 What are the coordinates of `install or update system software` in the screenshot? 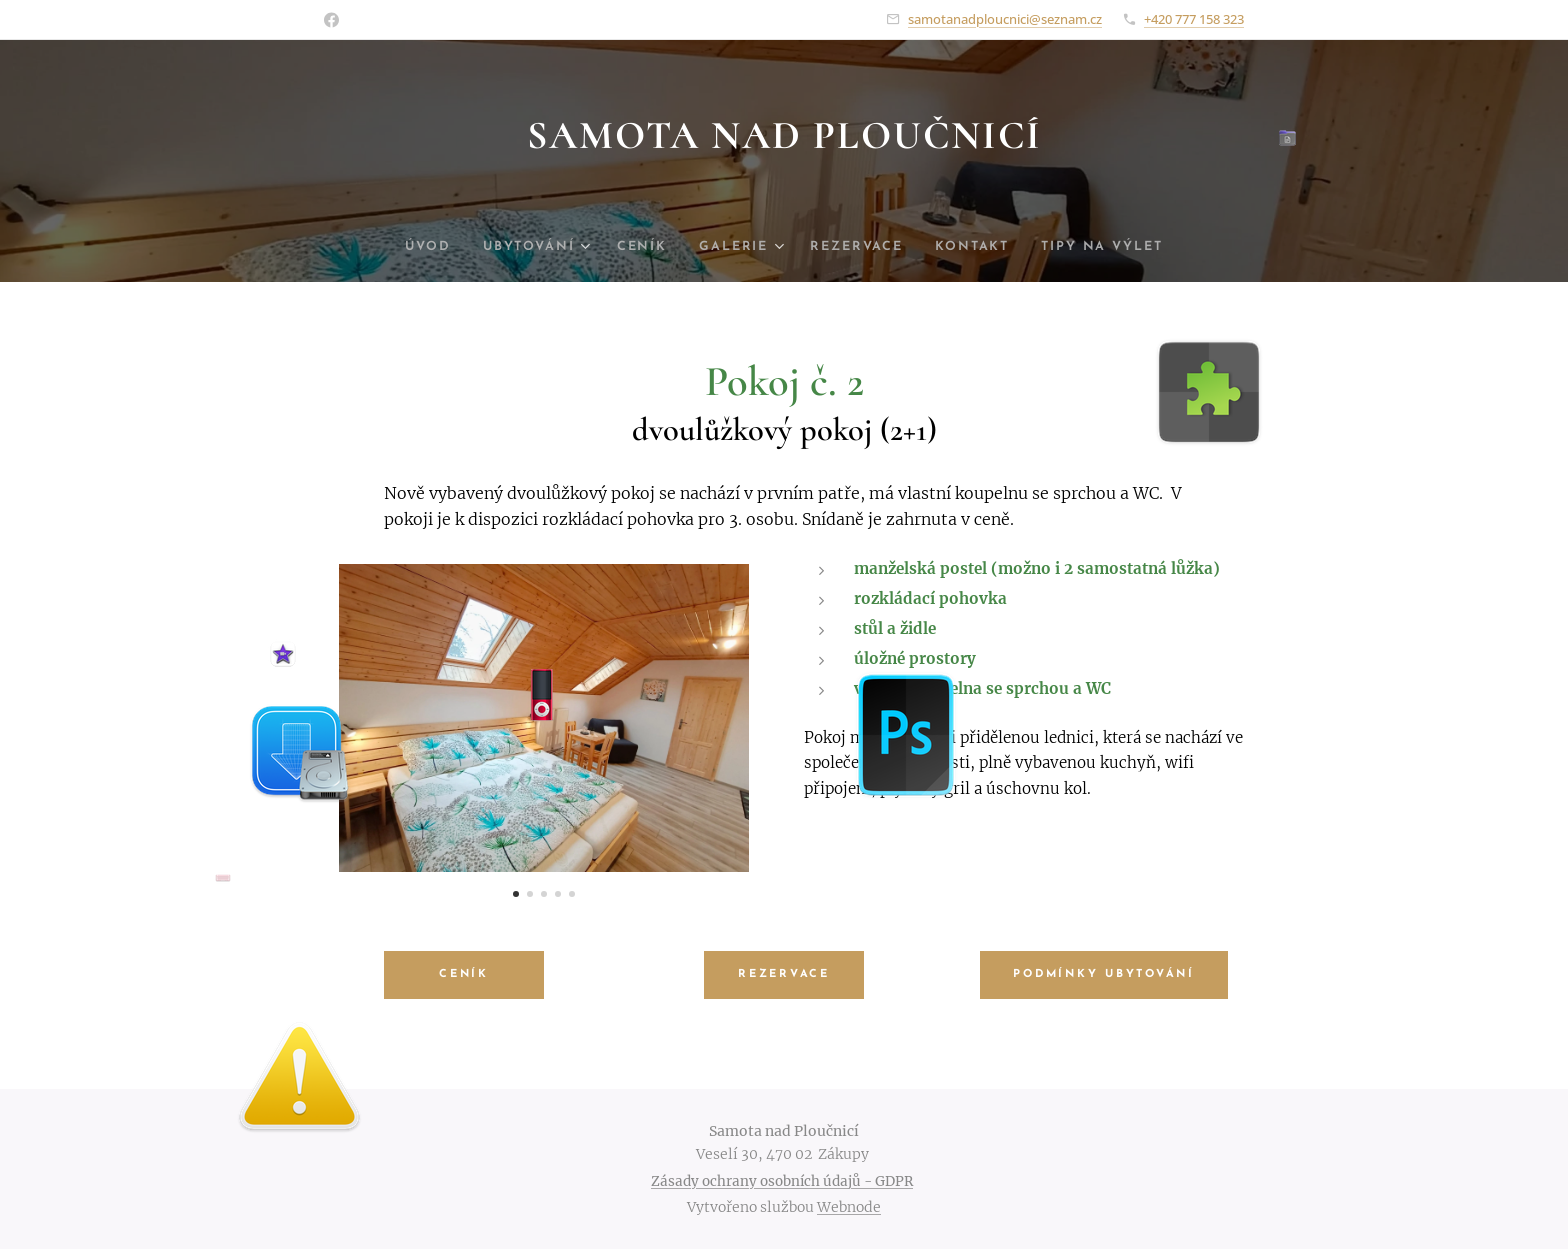 It's located at (296, 750).